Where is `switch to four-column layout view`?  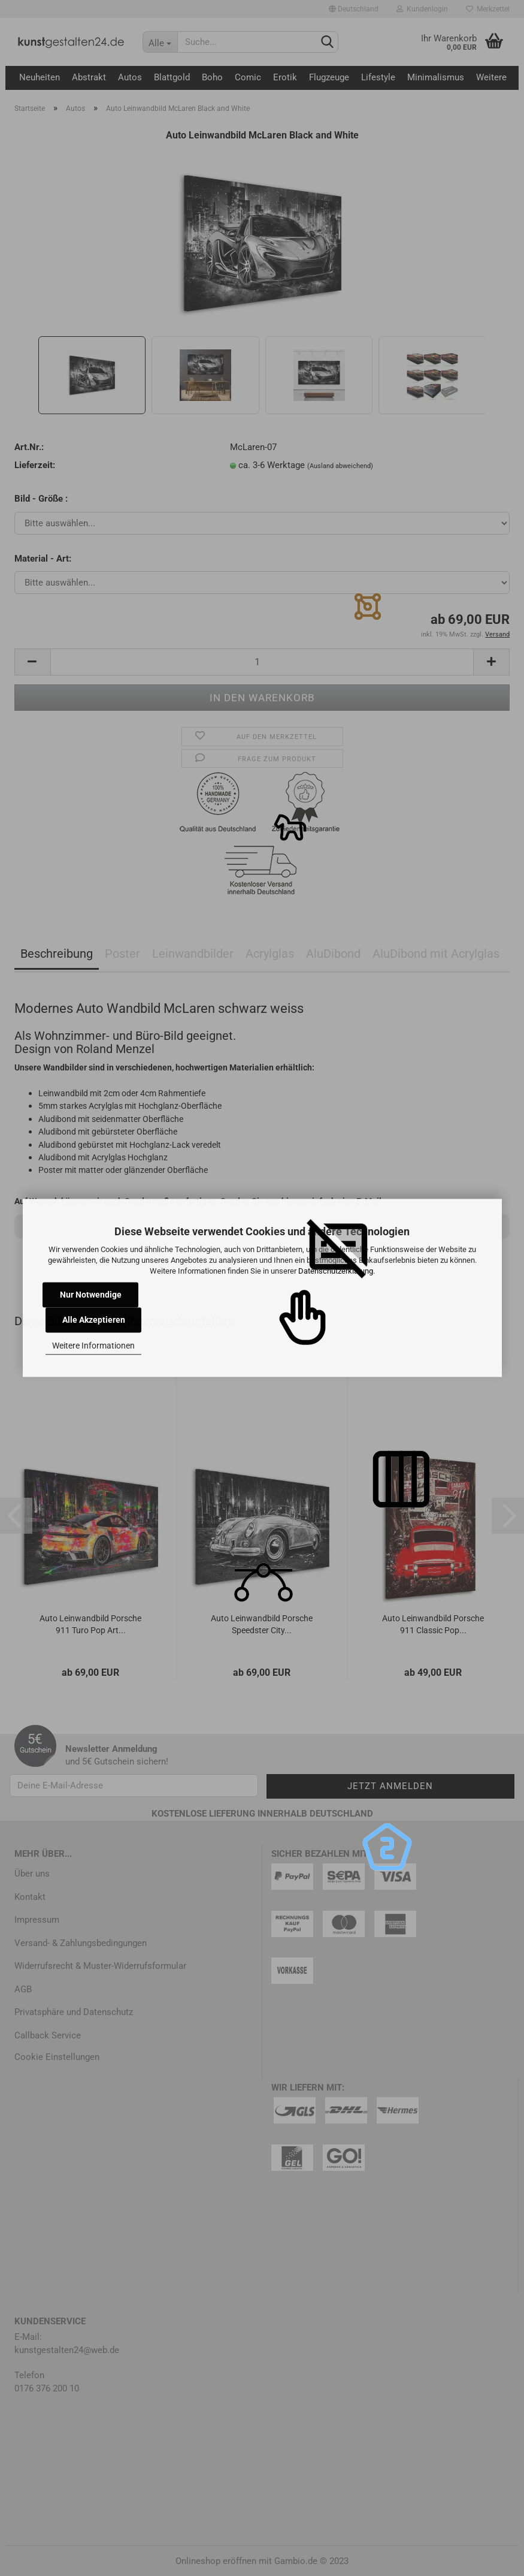
switch to four-column layout view is located at coordinates (401, 1479).